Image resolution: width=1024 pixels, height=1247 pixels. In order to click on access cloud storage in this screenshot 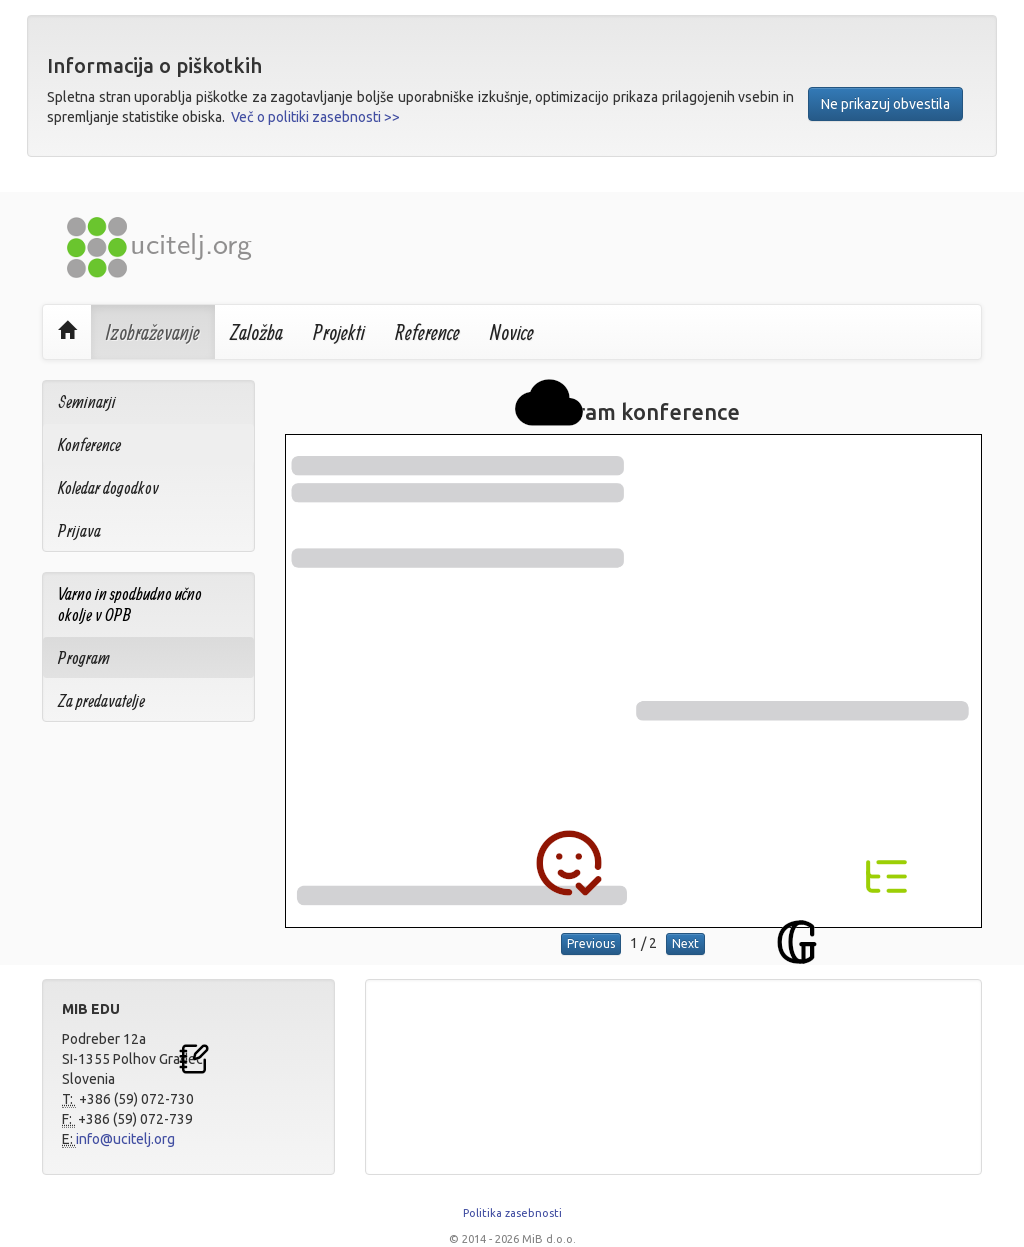, I will do `click(549, 404)`.